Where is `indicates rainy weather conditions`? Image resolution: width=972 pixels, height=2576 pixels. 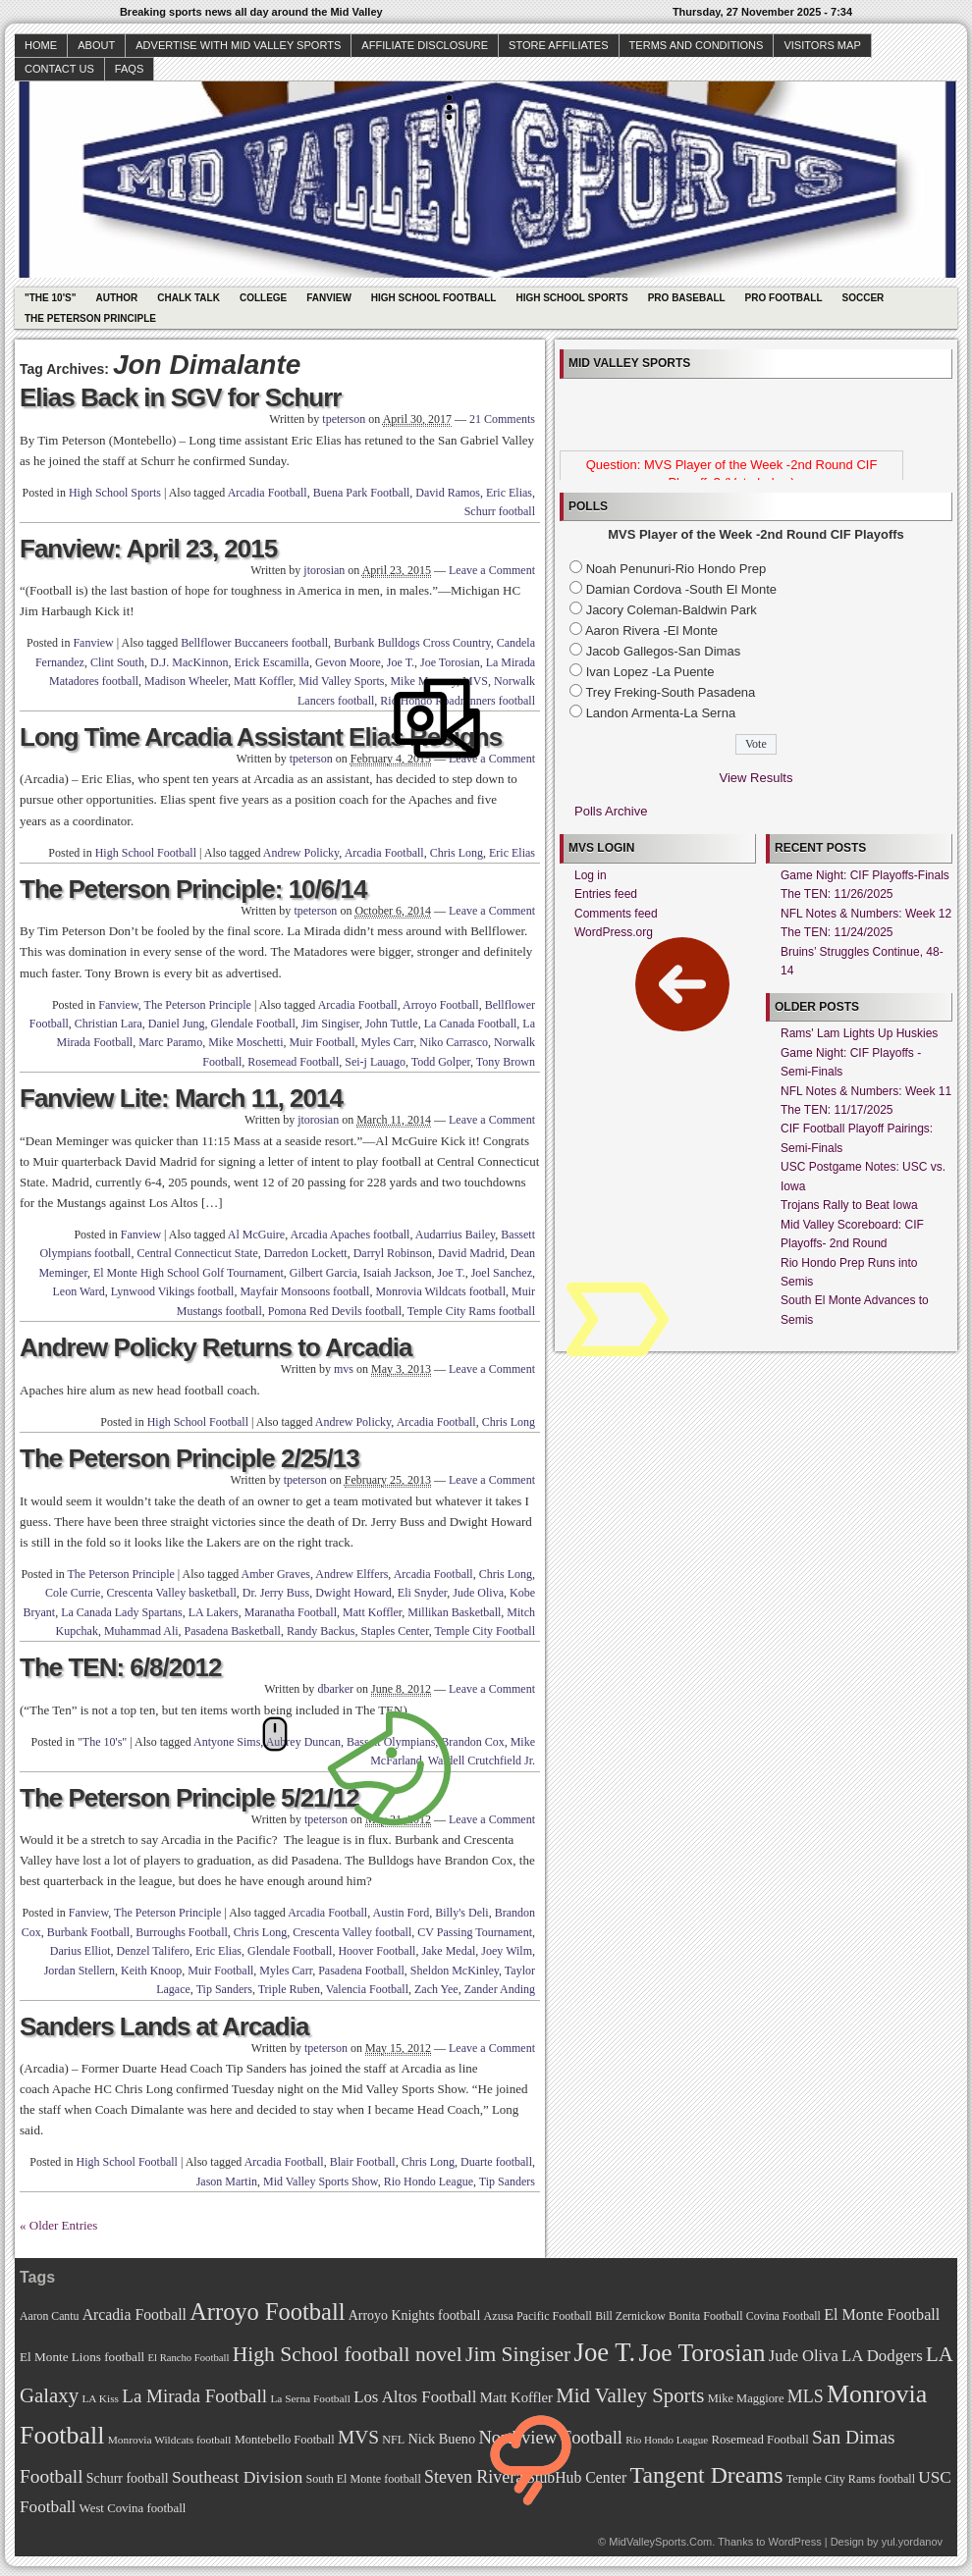 indicates rainy weather conditions is located at coordinates (530, 2458).